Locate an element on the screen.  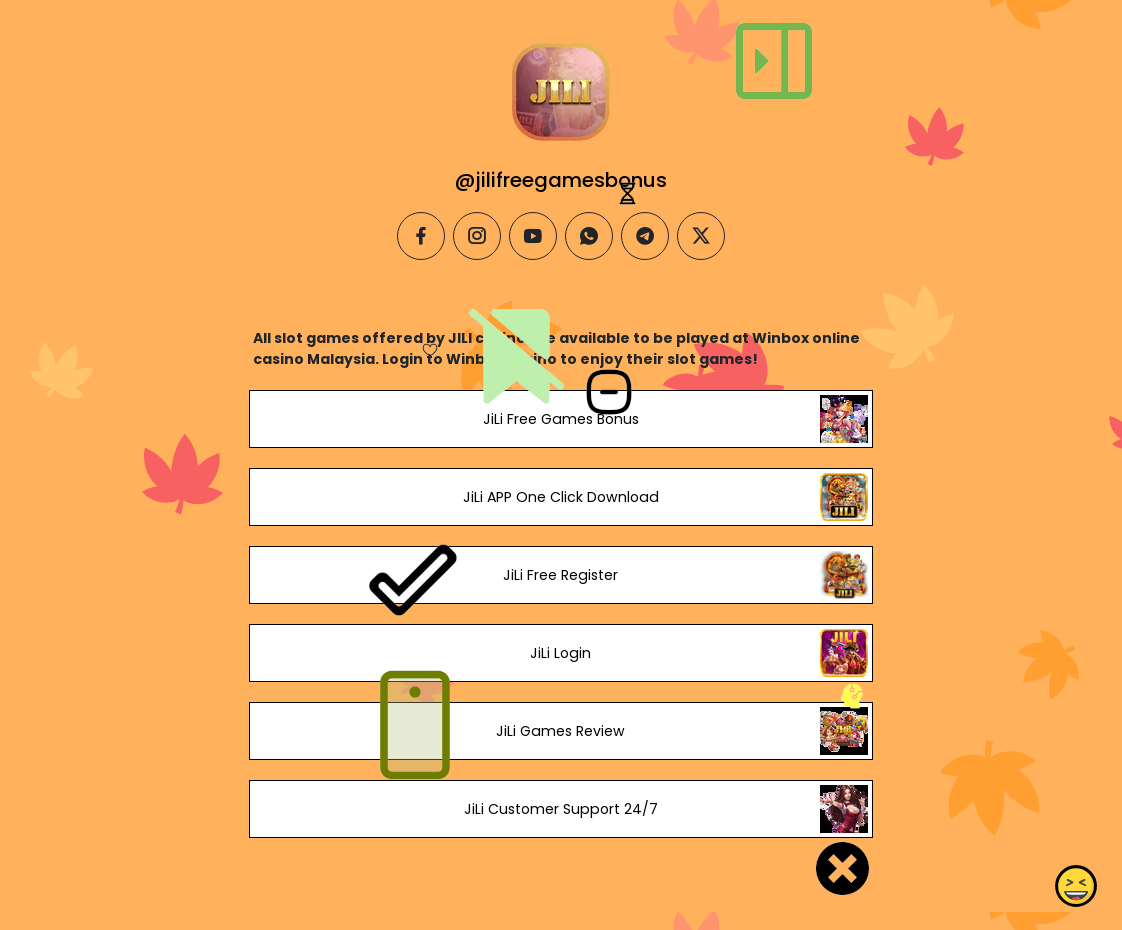
close or dismiss a dialog is located at coordinates (842, 868).